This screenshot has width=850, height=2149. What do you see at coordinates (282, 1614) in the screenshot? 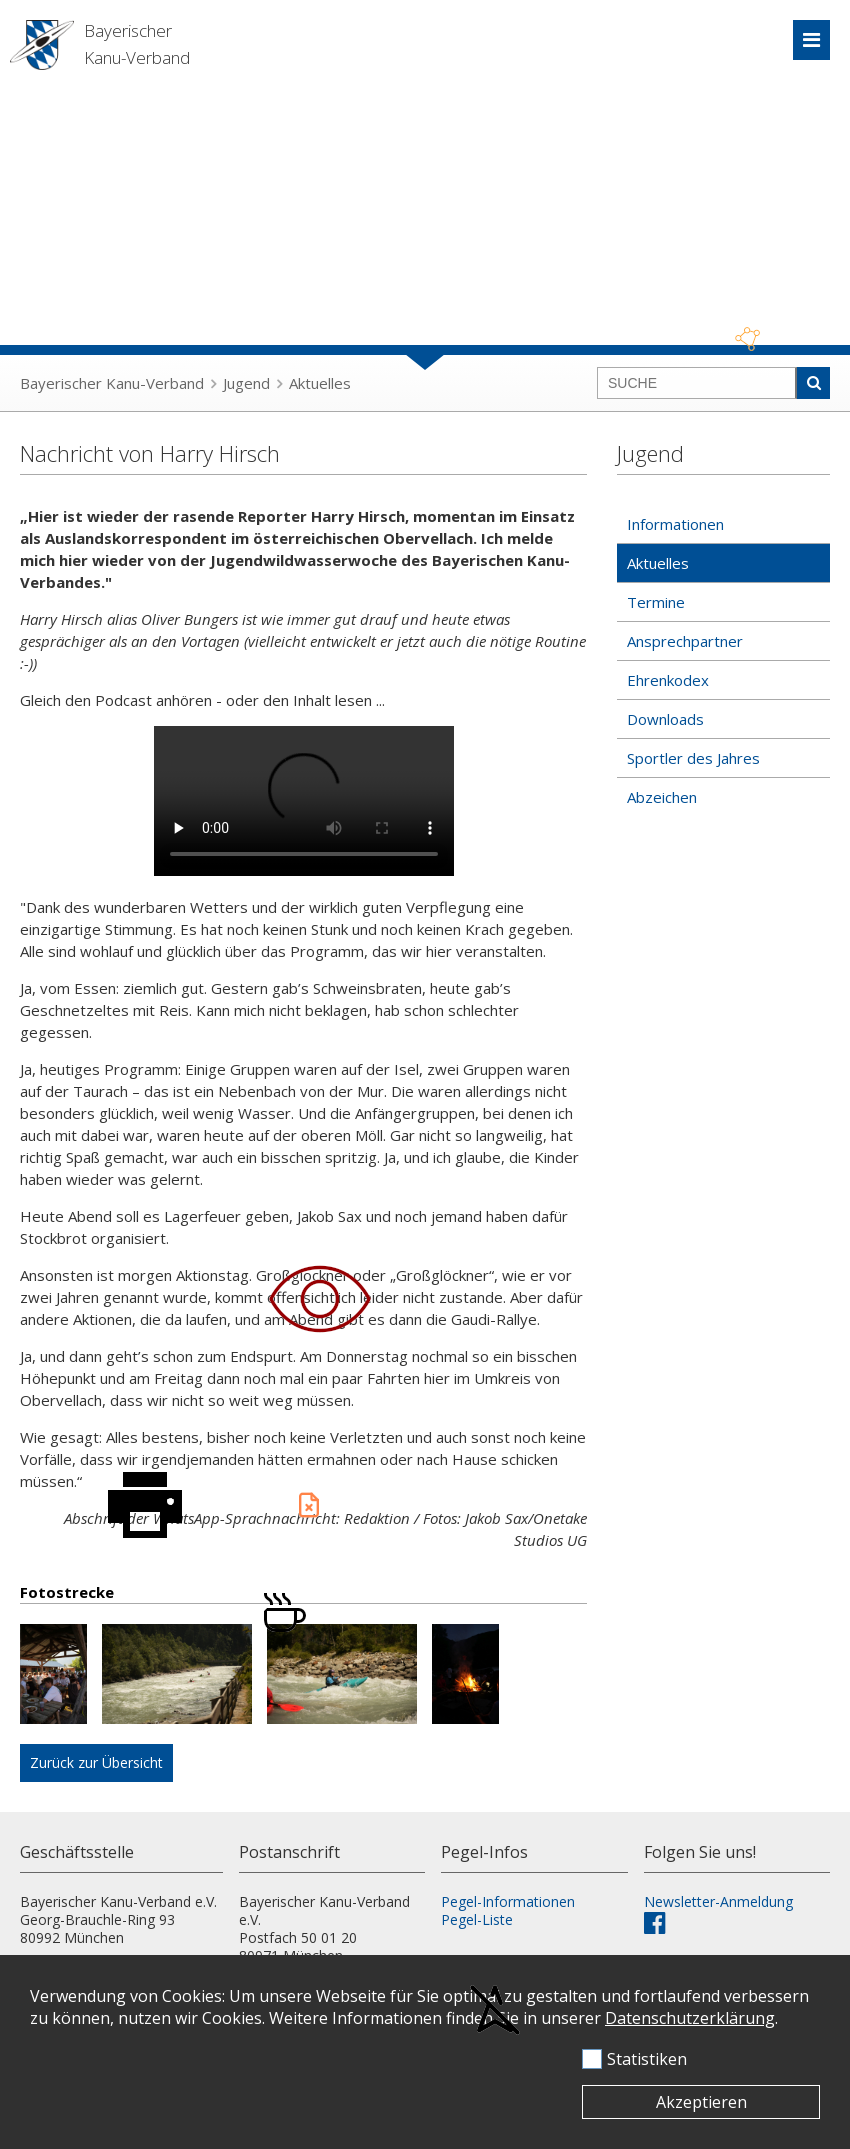
I see `take a coffee break or pause work` at bounding box center [282, 1614].